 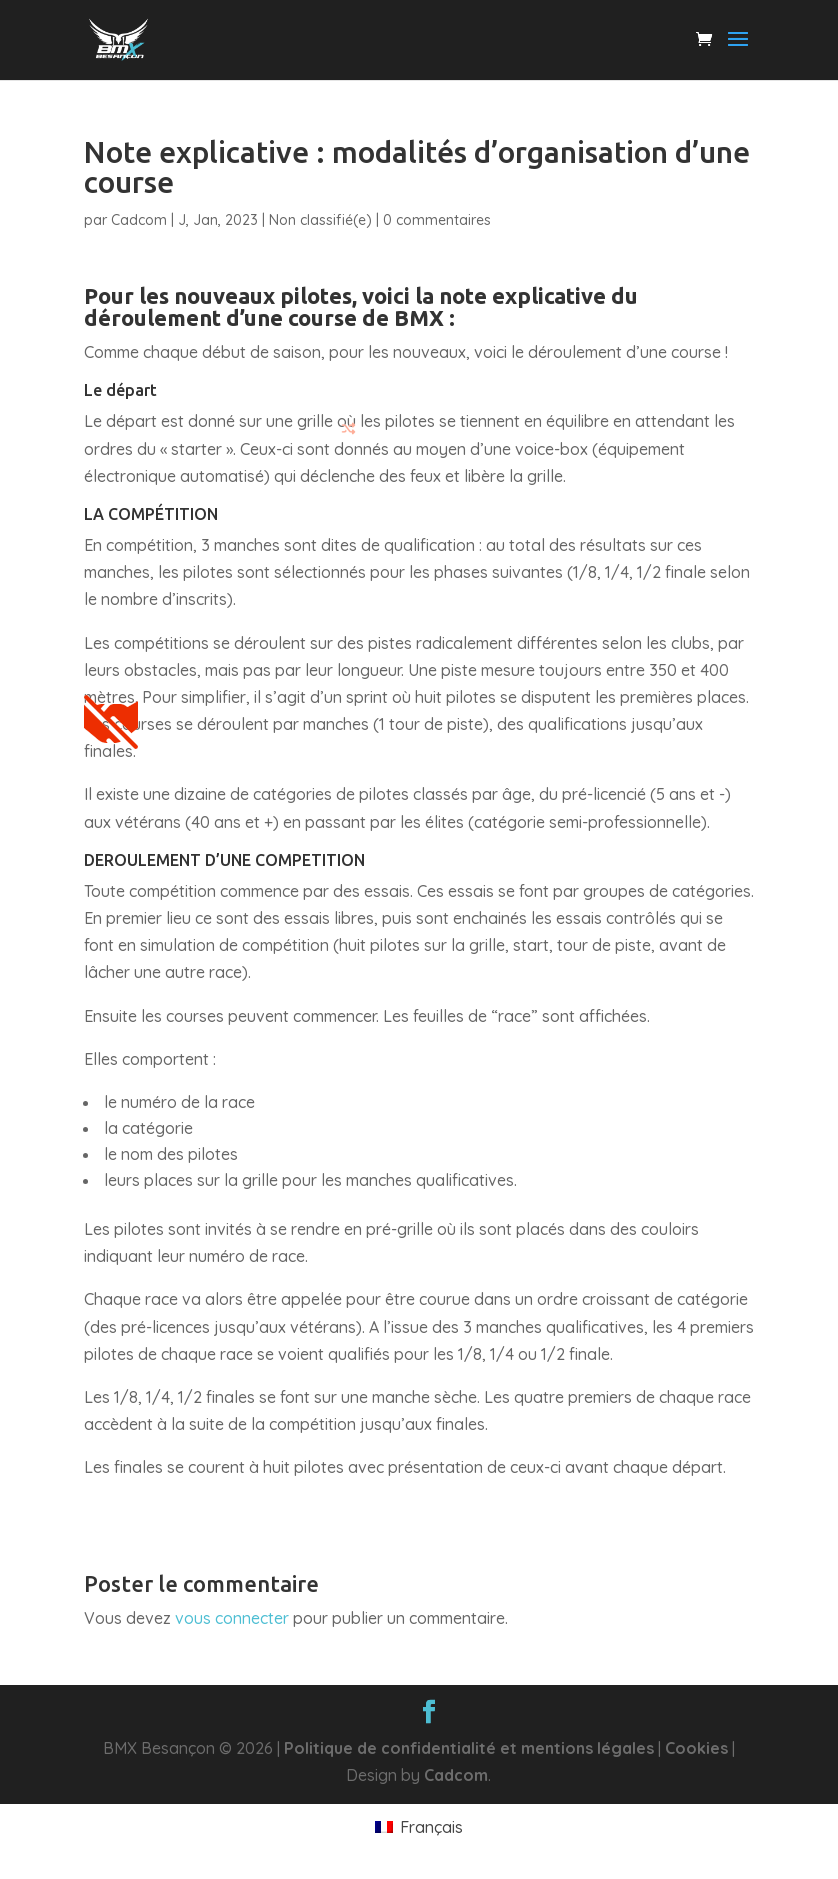 What do you see at coordinates (348, 428) in the screenshot?
I see `shuffle or randomize content` at bounding box center [348, 428].